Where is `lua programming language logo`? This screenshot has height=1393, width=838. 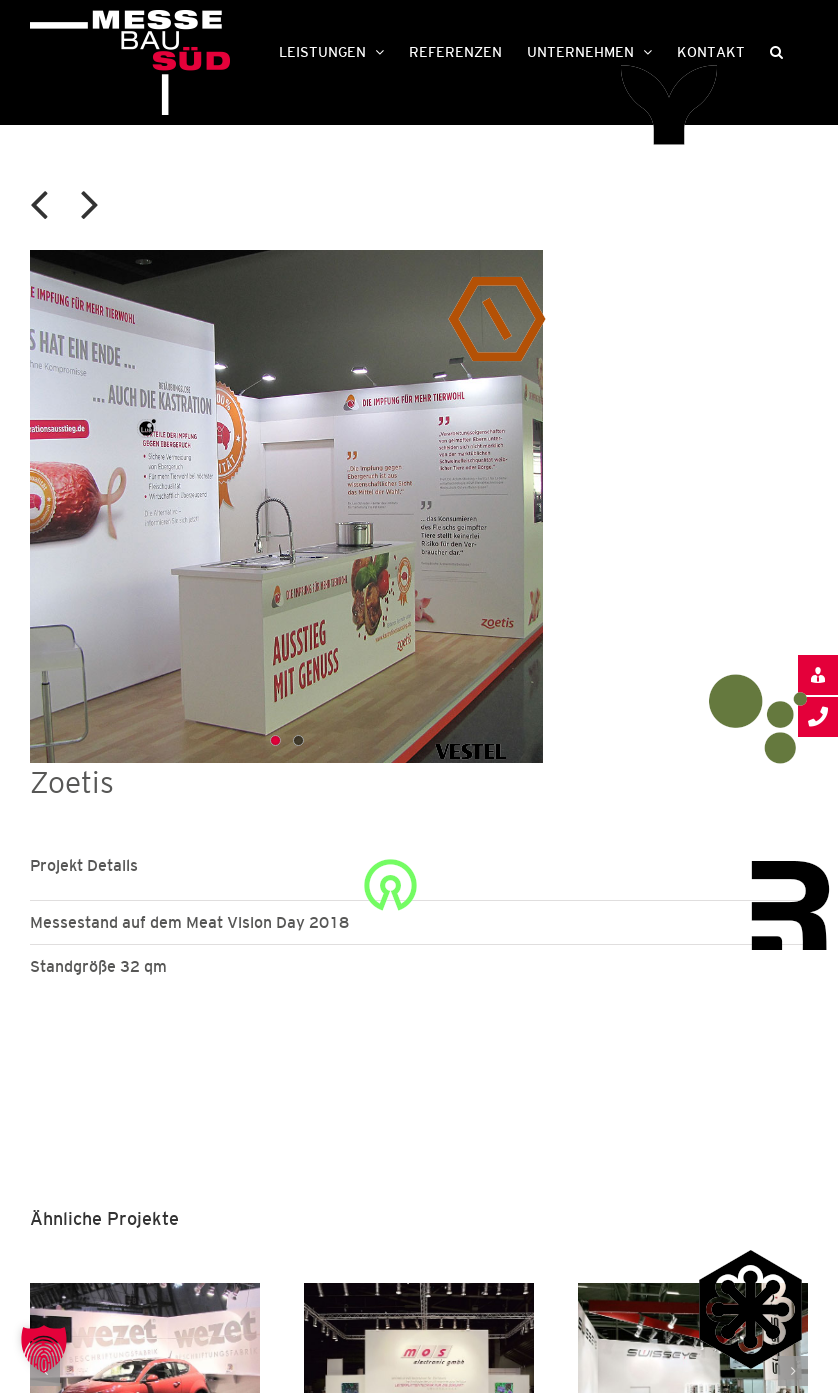
lua programming language logo is located at coordinates (146, 428).